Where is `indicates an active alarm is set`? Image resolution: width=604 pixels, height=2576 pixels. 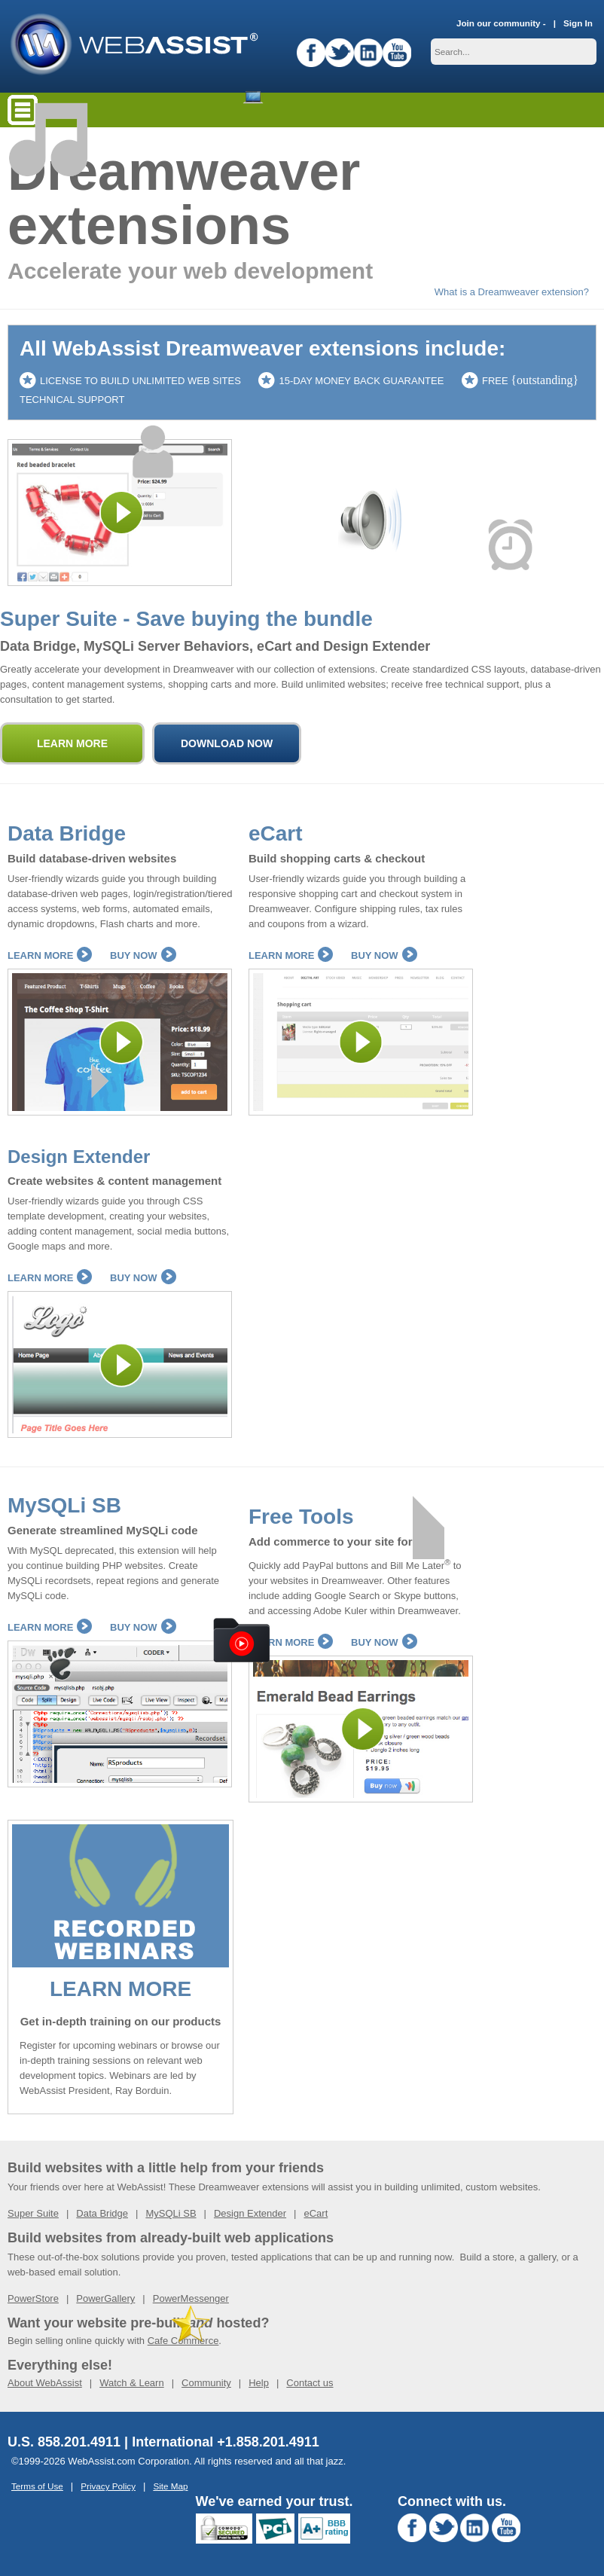
indicates an active alarm is set is located at coordinates (512, 543).